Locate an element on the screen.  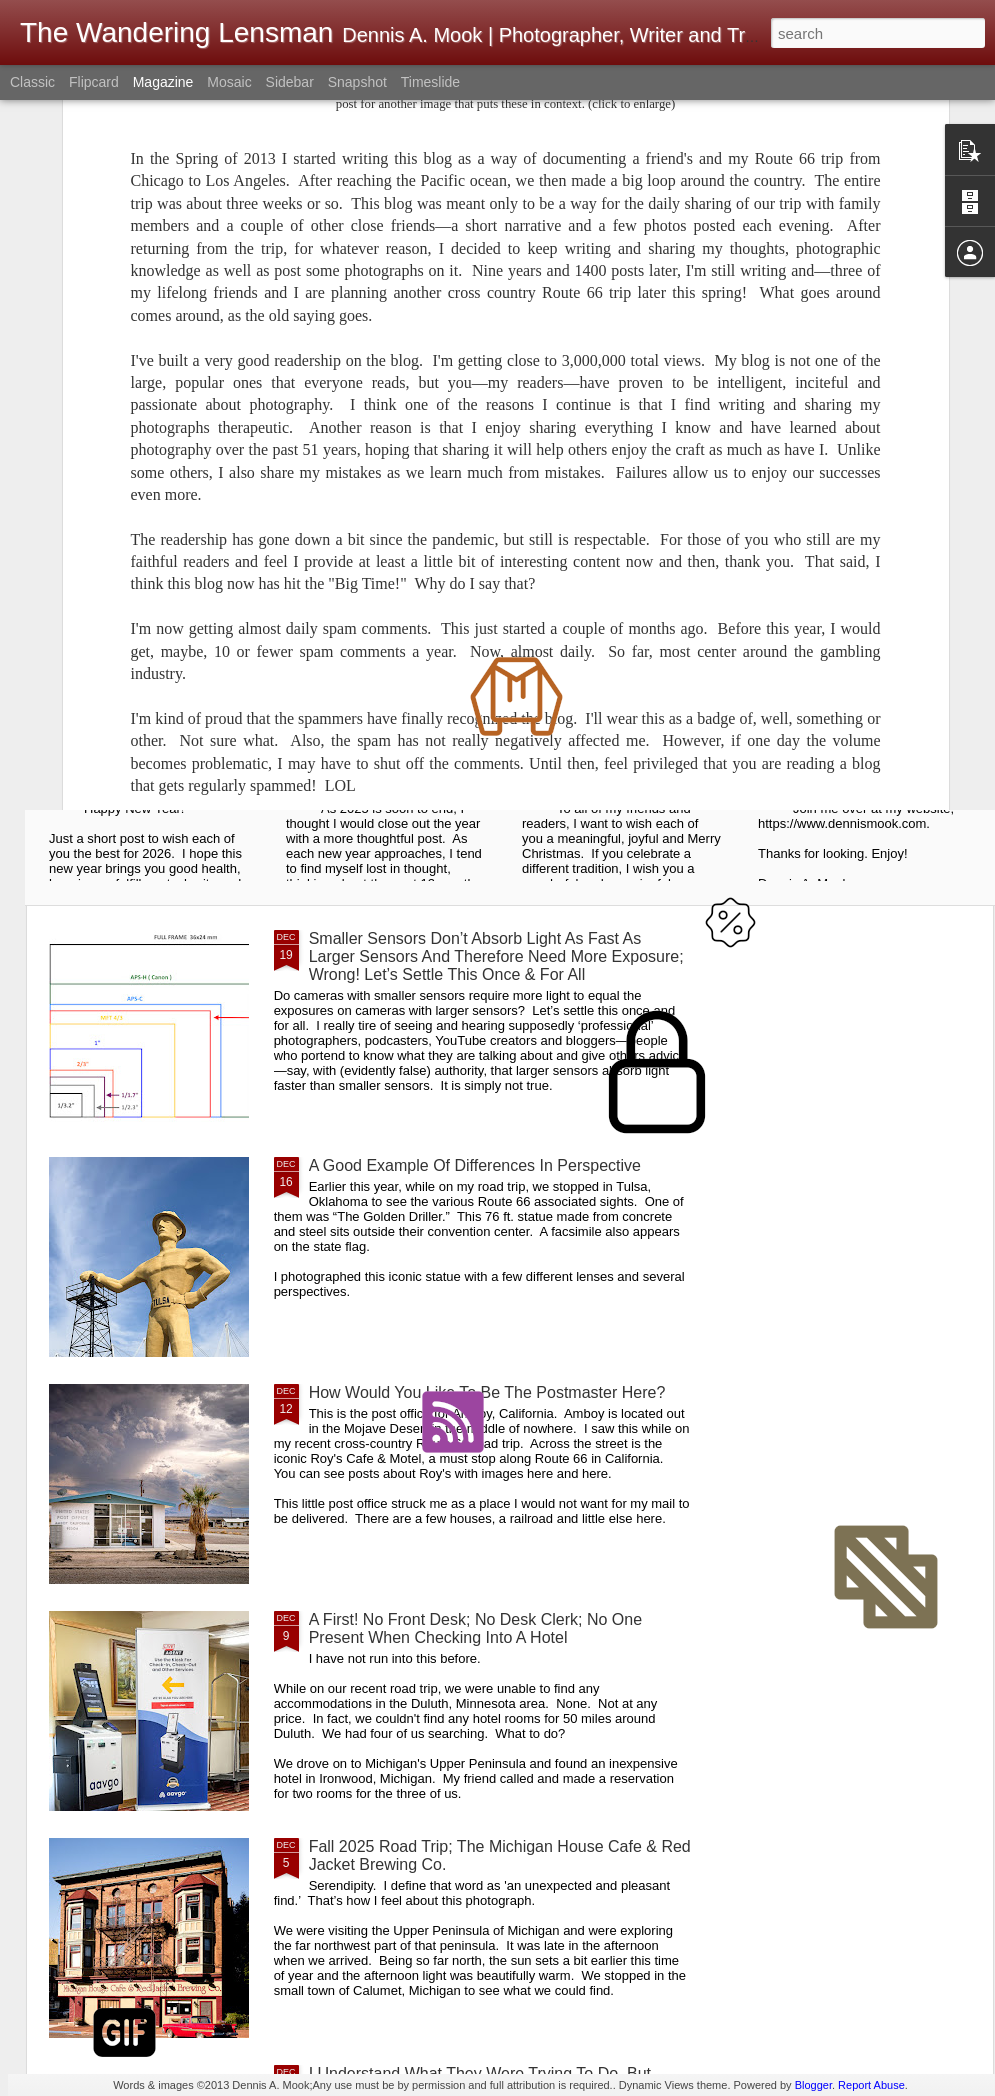
subscribe to RSS feed is located at coordinates (453, 1422).